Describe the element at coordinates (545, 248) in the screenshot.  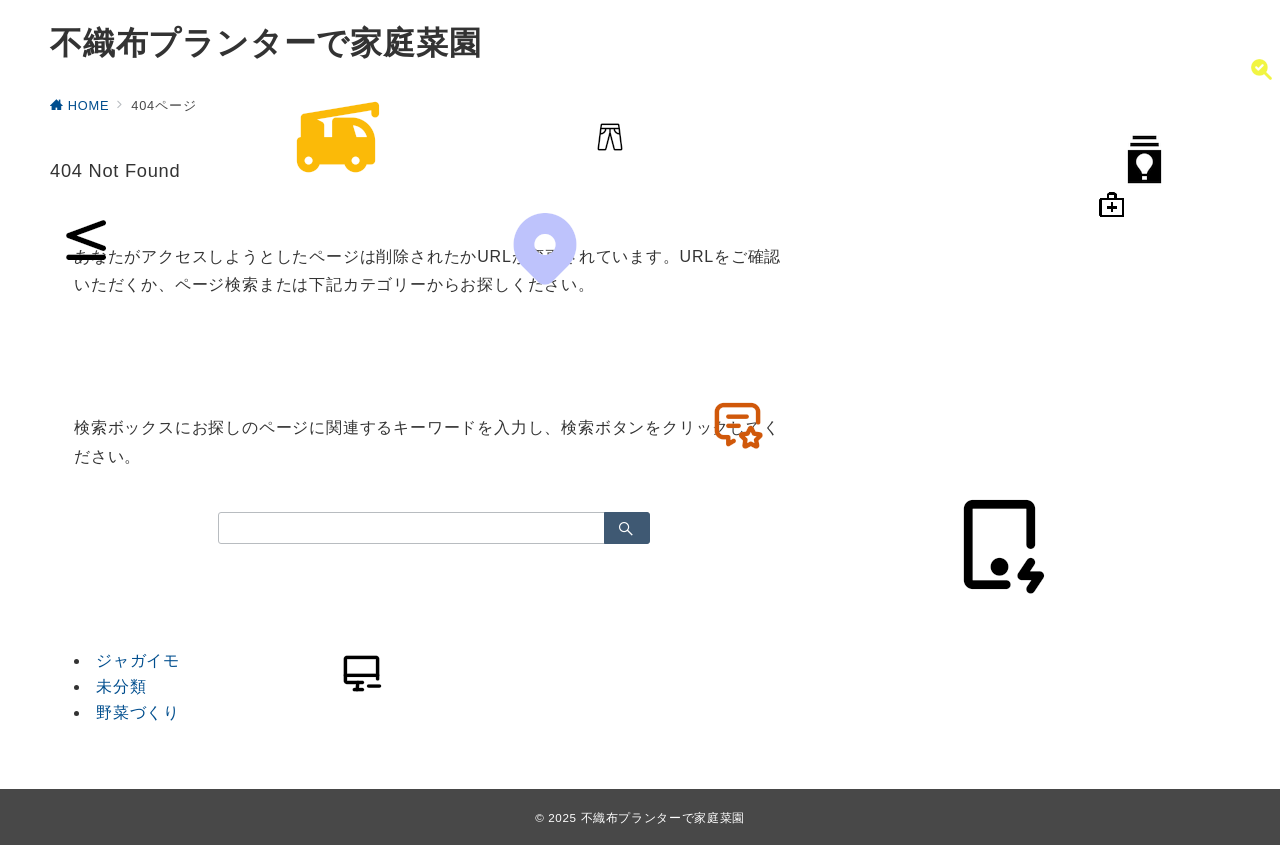
I see `view or set a location on the map` at that location.